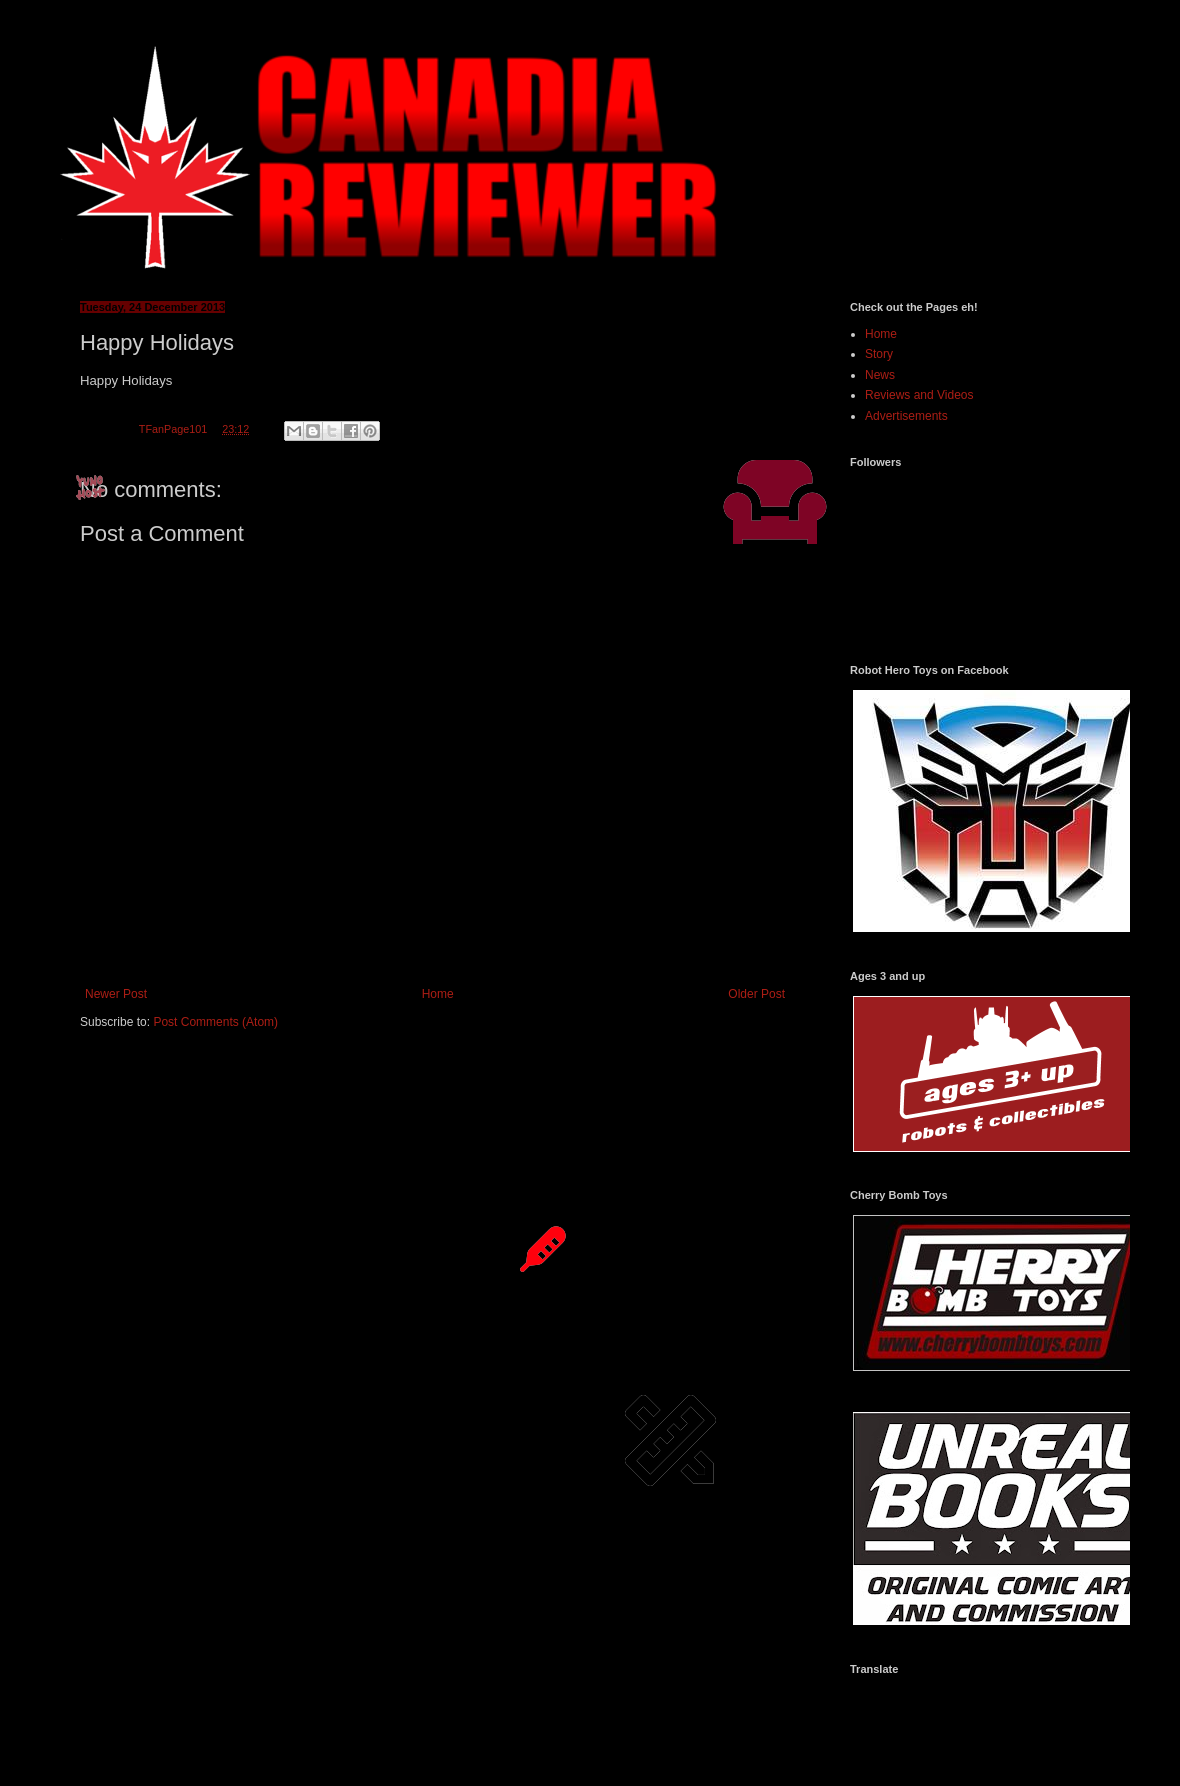 This screenshot has height=1786, width=1180. I want to click on access design tools, so click(670, 1440).